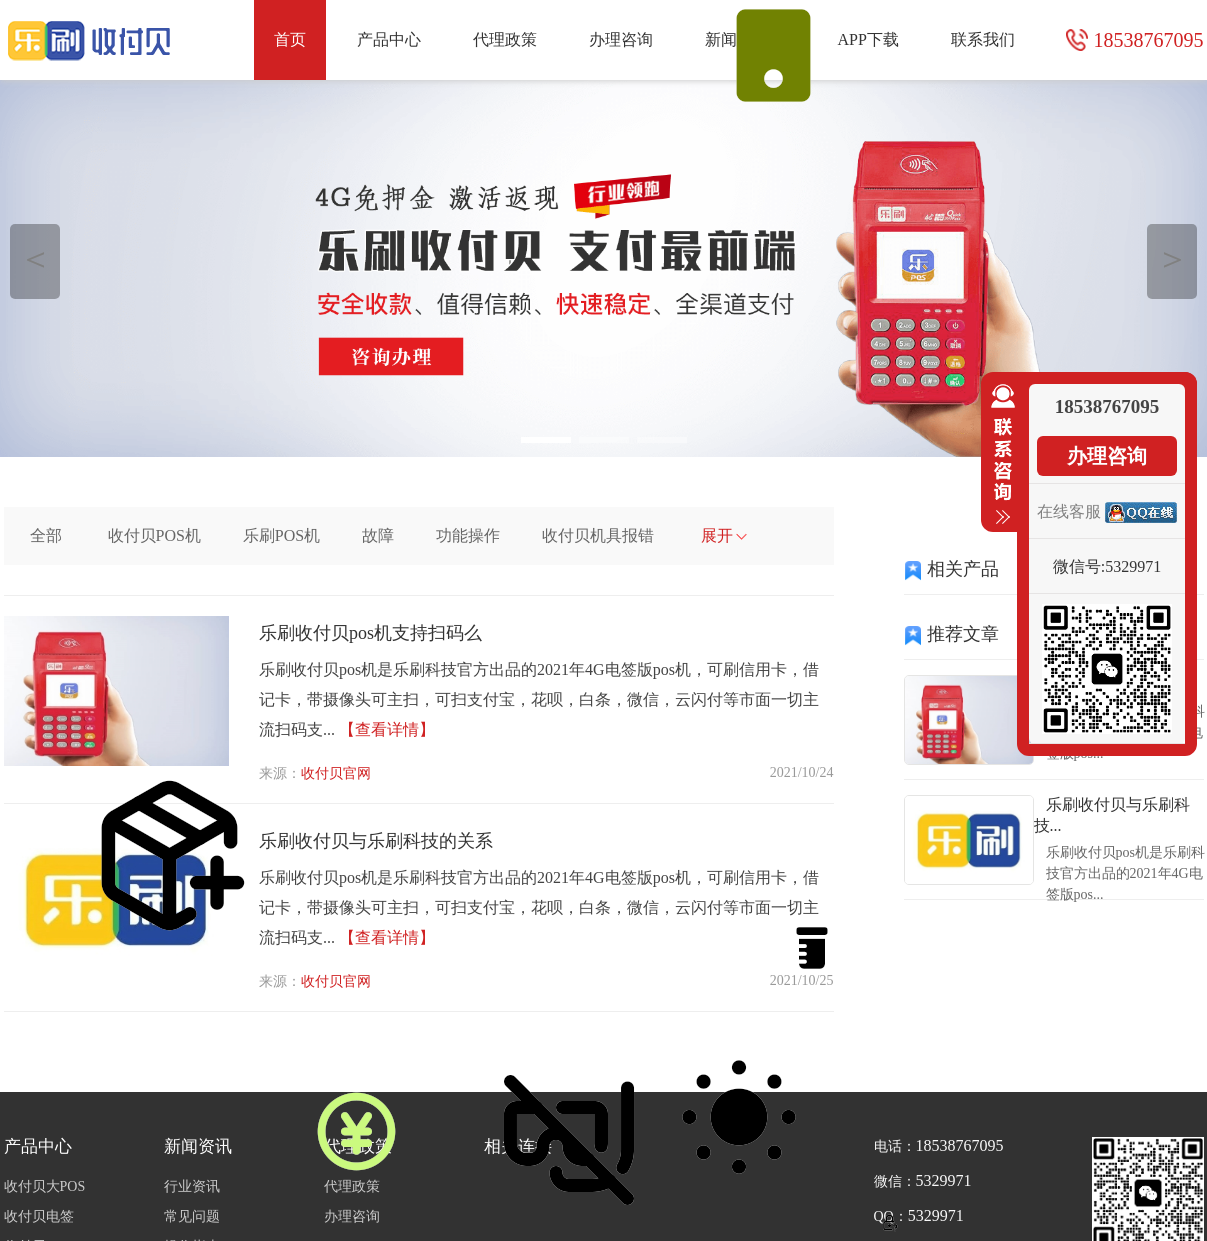 Image resolution: width=1207 pixels, height=1241 pixels. Describe the element at coordinates (569, 1140) in the screenshot. I see `disable scuba or diving mode` at that location.